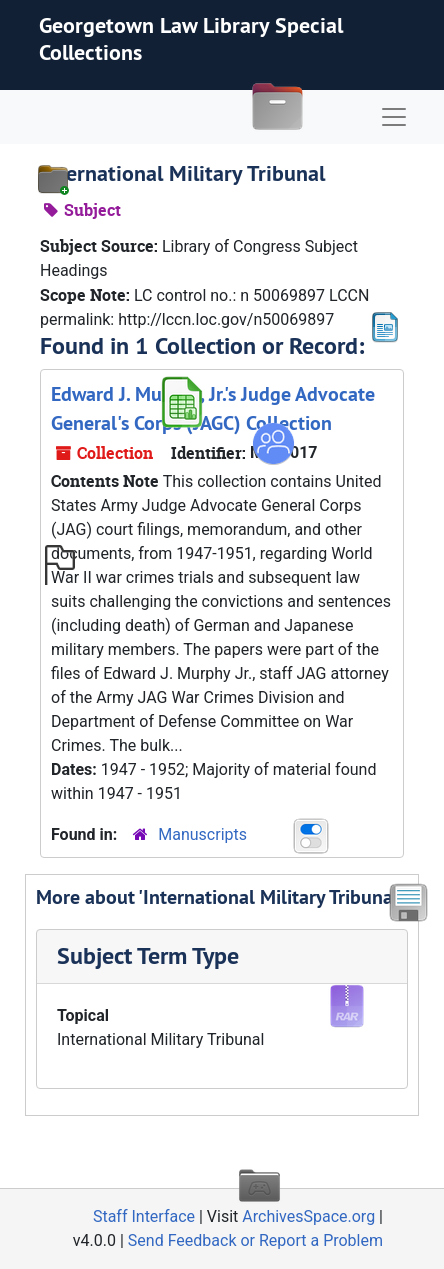 This screenshot has height=1269, width=444. What do you see at coordinates (277, 106) in the screenshot?
I see `open the nautilus file manager` at bounding box center [277, 106].